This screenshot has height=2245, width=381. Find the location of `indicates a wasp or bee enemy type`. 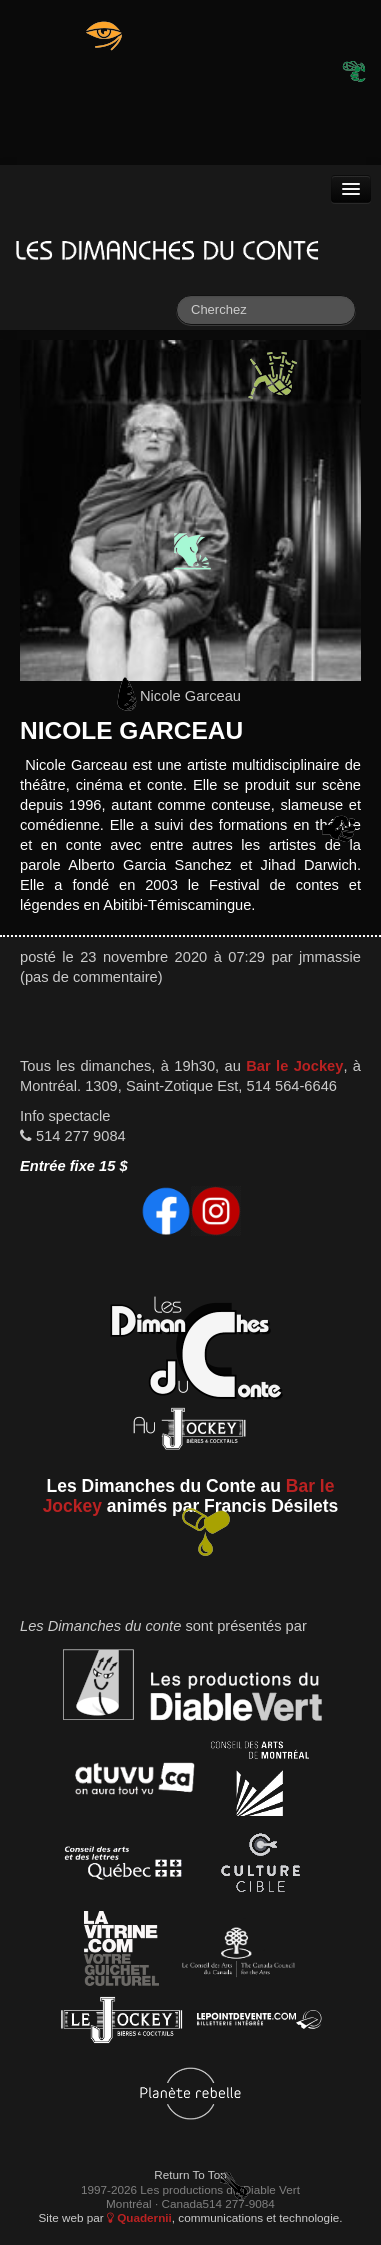

indicates a wasp or bee enemy type is located at coordinates (354, 71).